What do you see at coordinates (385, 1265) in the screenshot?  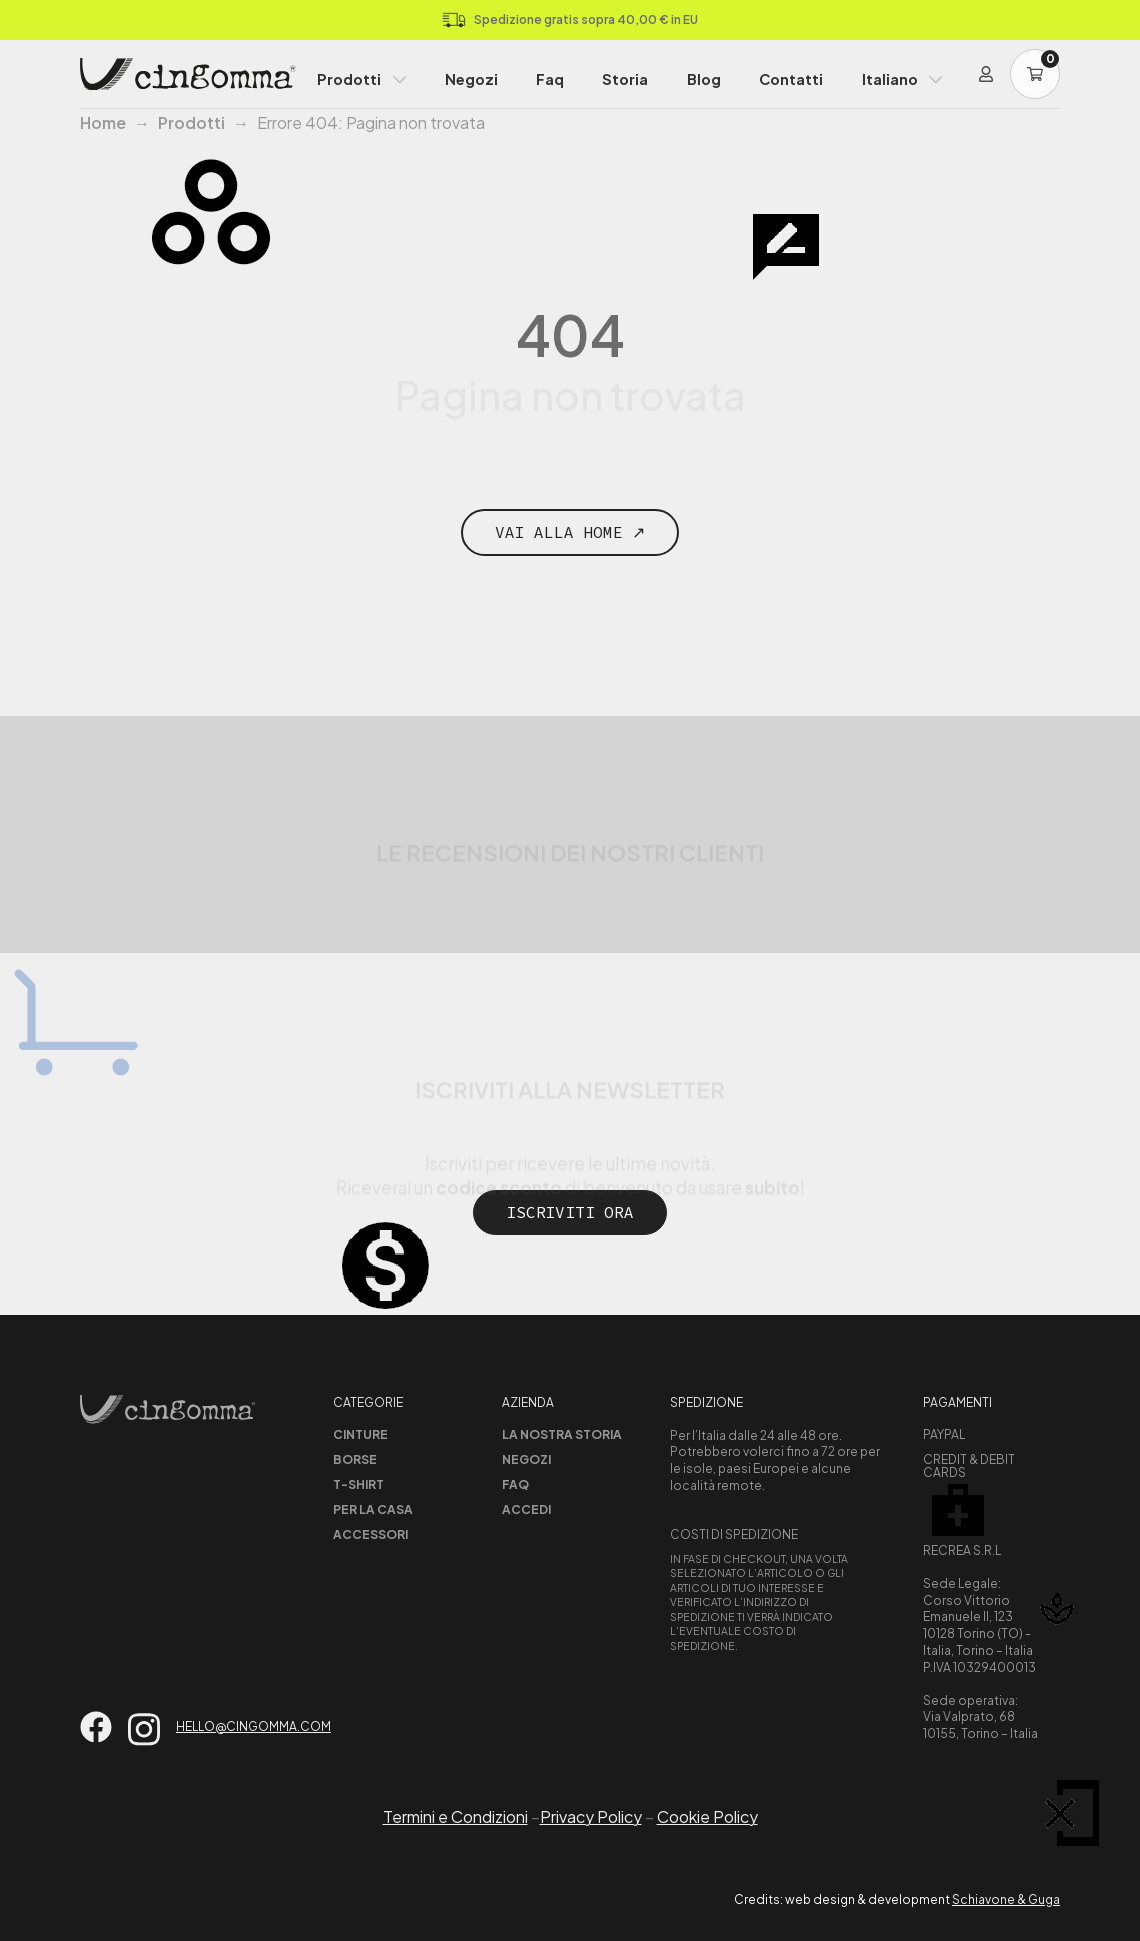 I see `view earnings or payment information` at bounding box center [385, 1265].